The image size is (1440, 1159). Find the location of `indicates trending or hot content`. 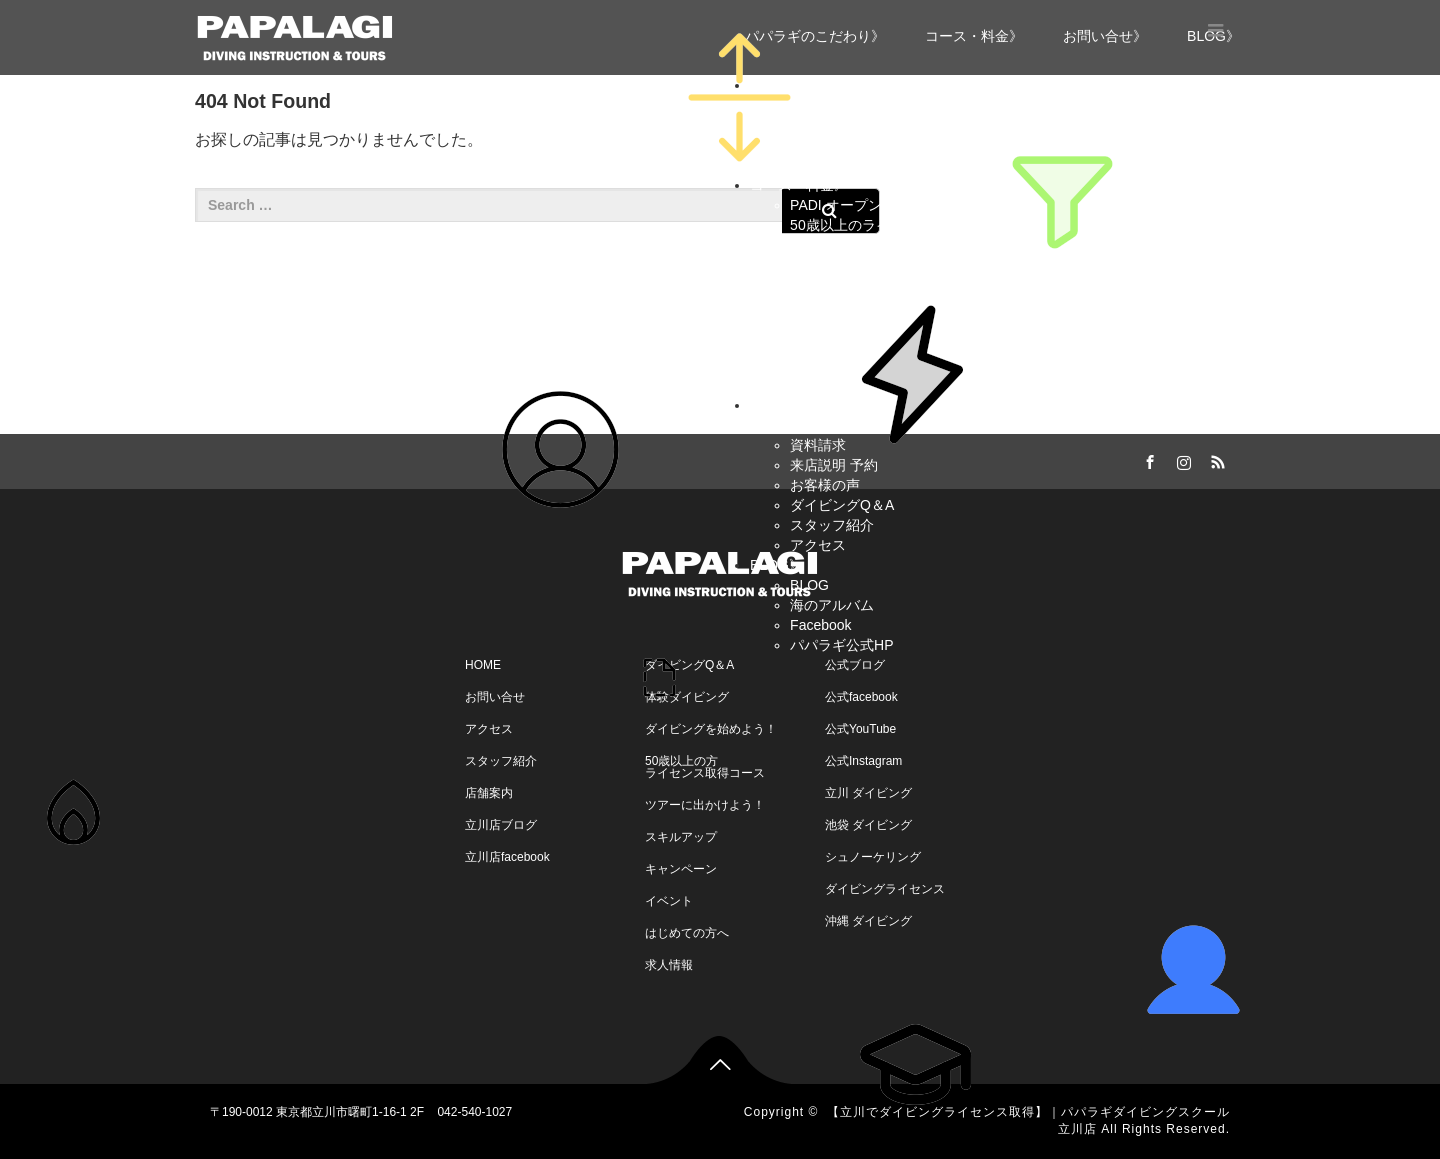

indicates trending or hot content is located at coordinates (73, 813).